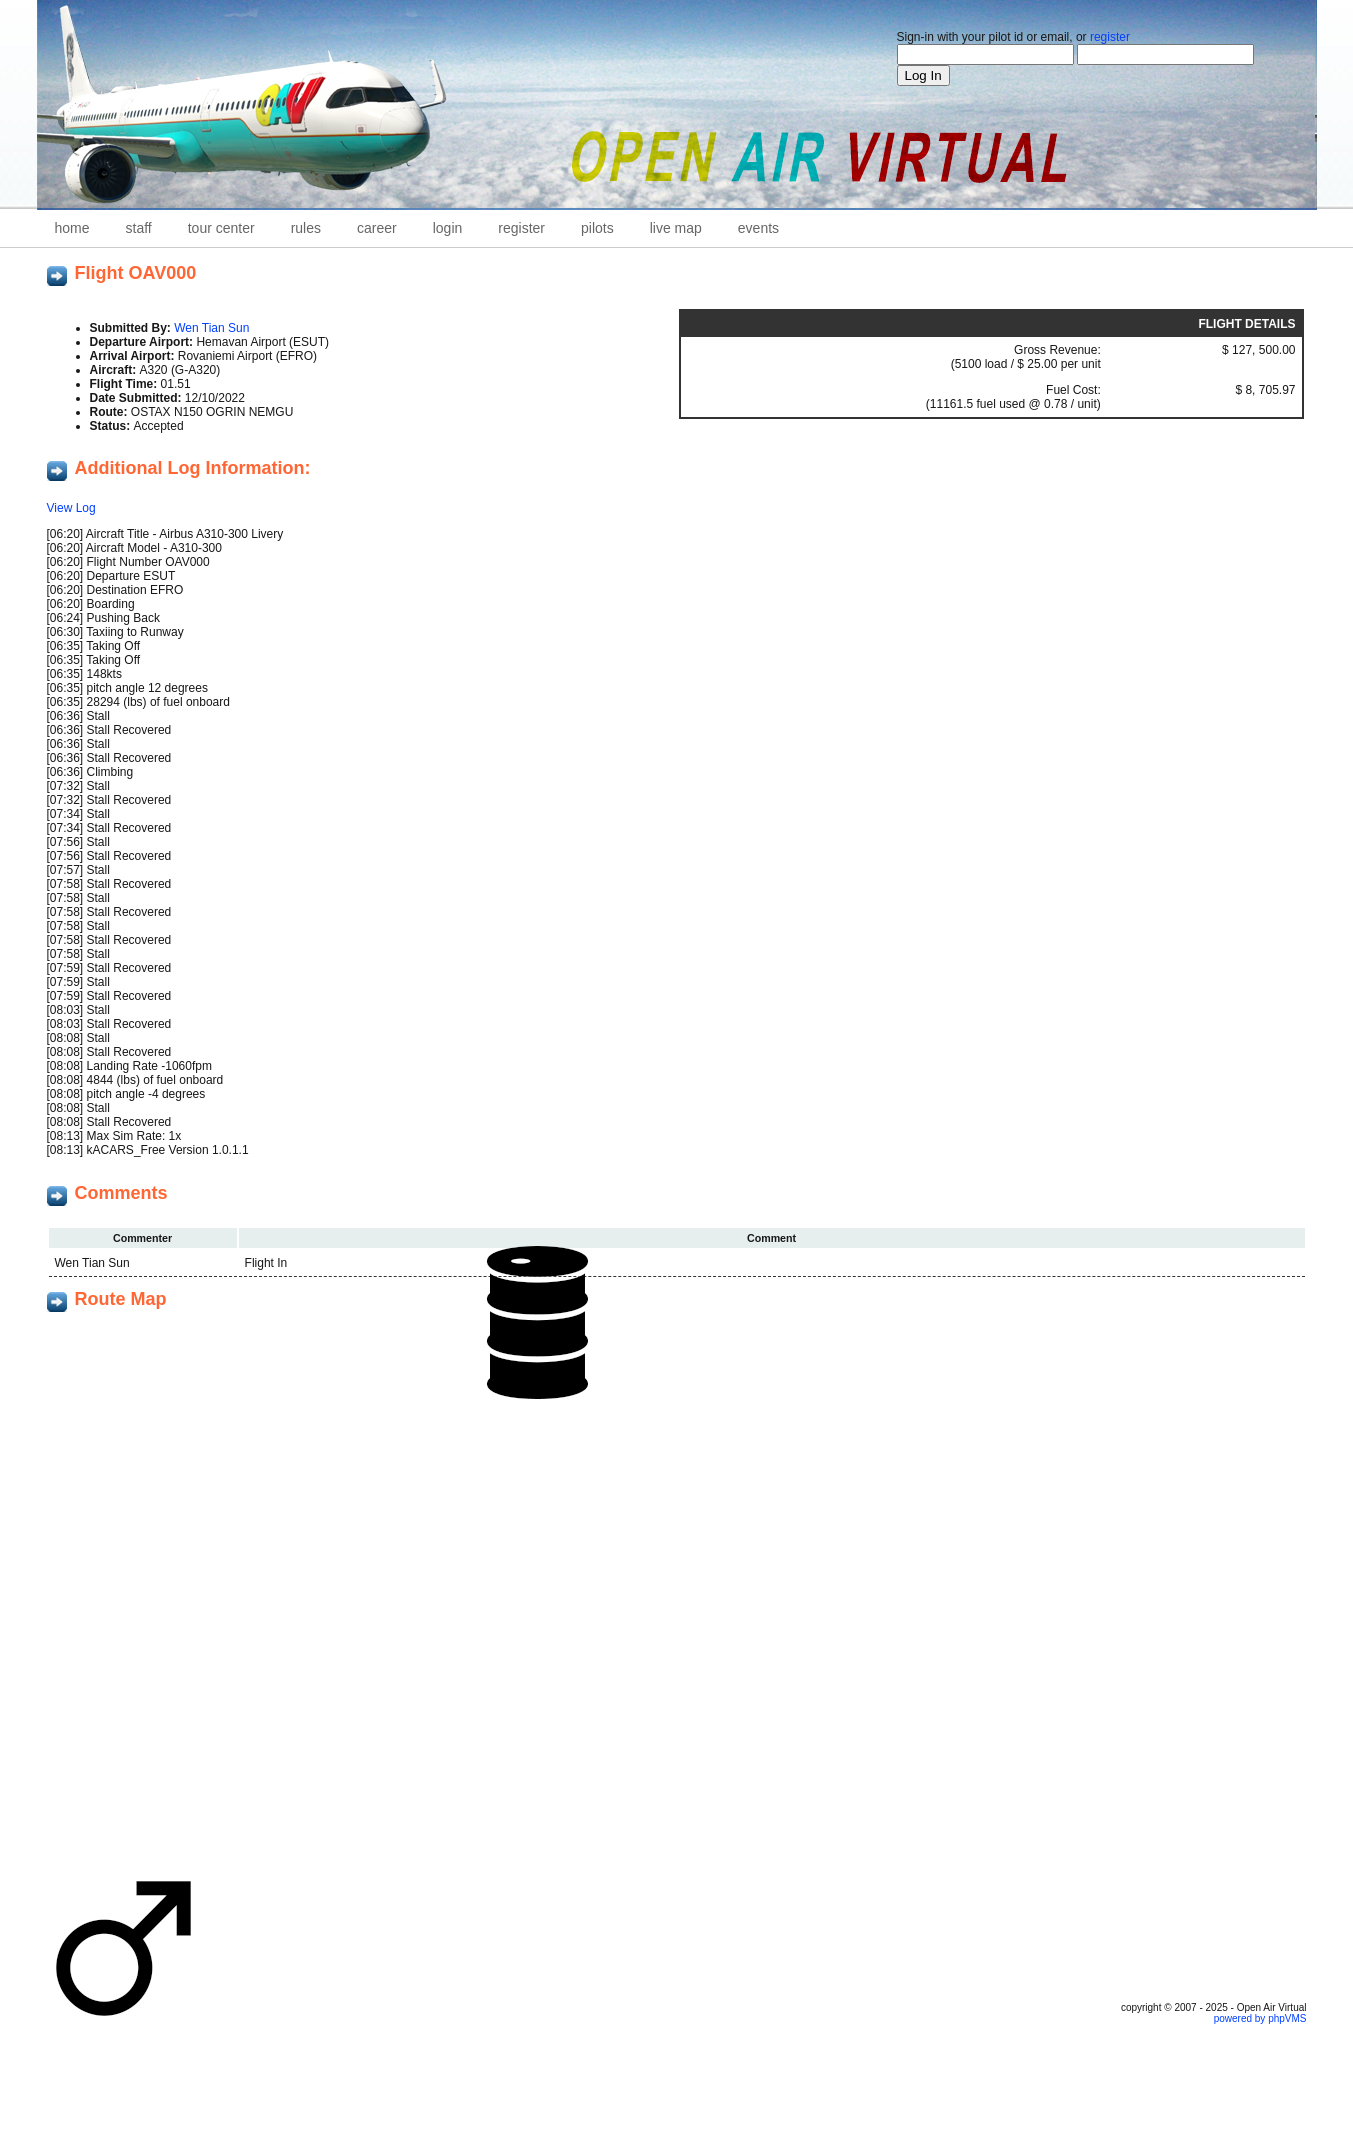  What do you see at coordinates (123, 1948) in the screenshot?
I see `indicates male gender option` at bounding box center [123, 1948].